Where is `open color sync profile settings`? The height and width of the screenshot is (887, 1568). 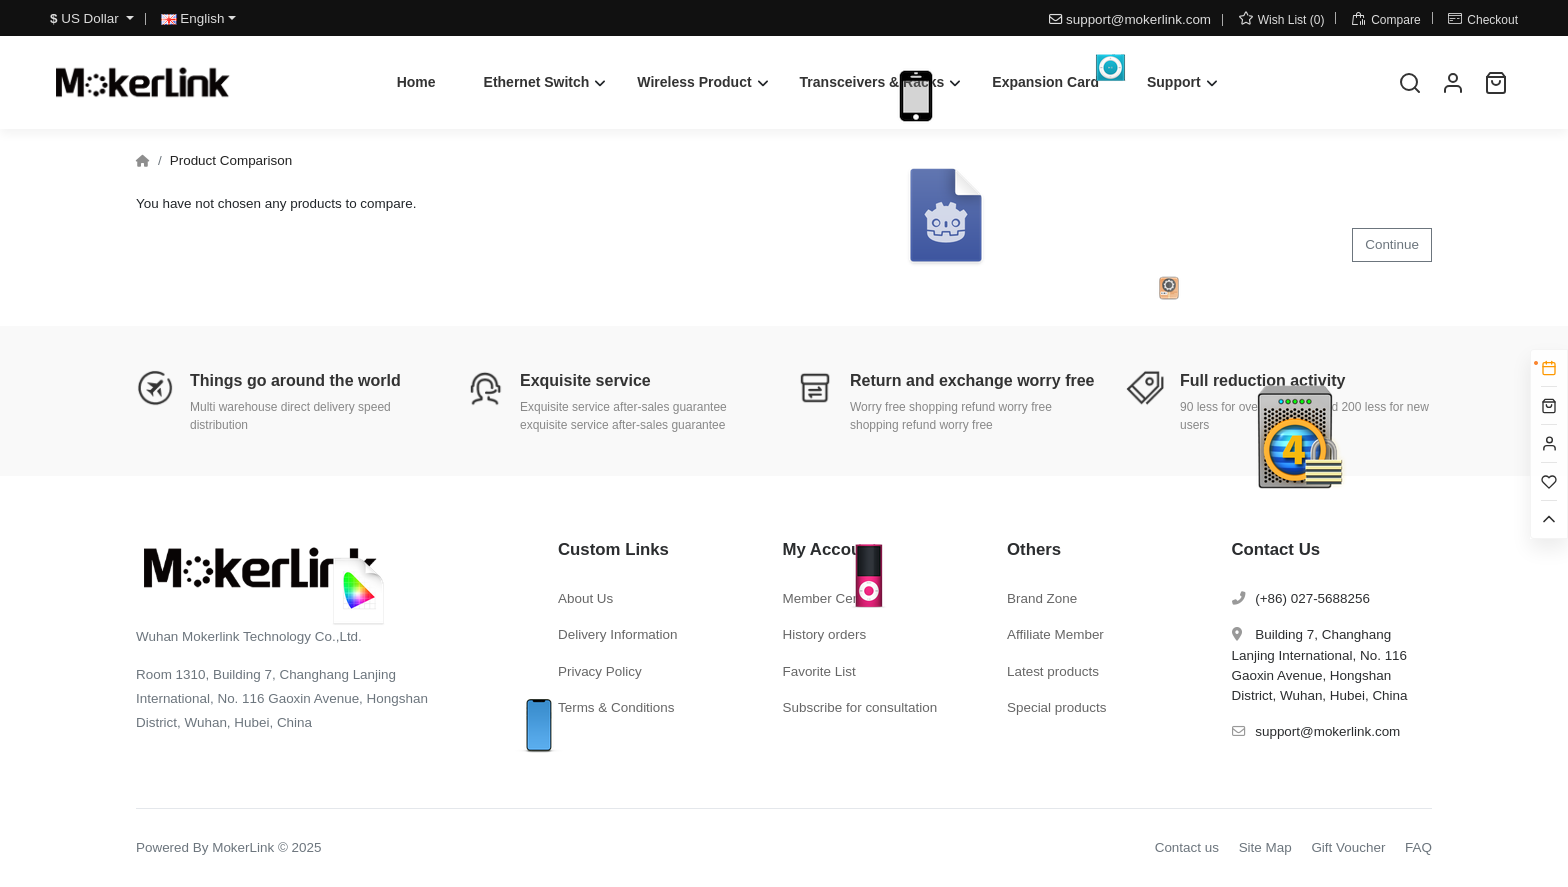
open color sync profile settings is located at coordinates (358, 592).